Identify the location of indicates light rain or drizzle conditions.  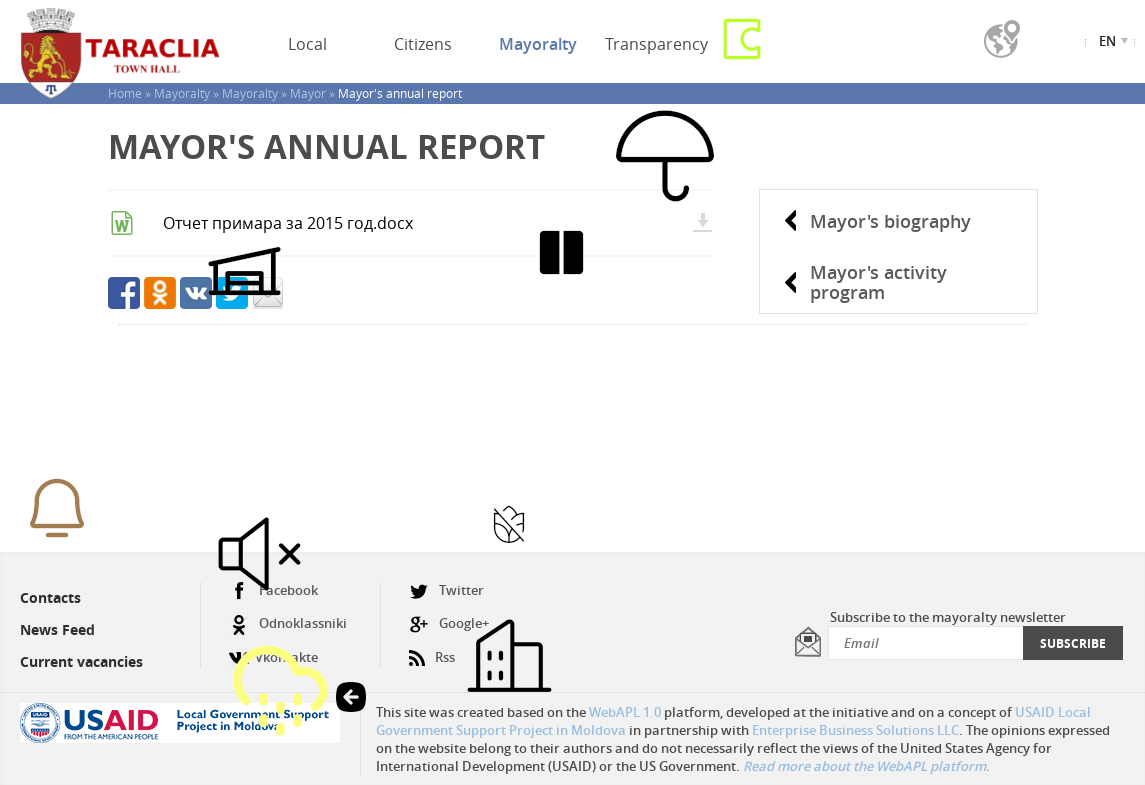
(280, 688).